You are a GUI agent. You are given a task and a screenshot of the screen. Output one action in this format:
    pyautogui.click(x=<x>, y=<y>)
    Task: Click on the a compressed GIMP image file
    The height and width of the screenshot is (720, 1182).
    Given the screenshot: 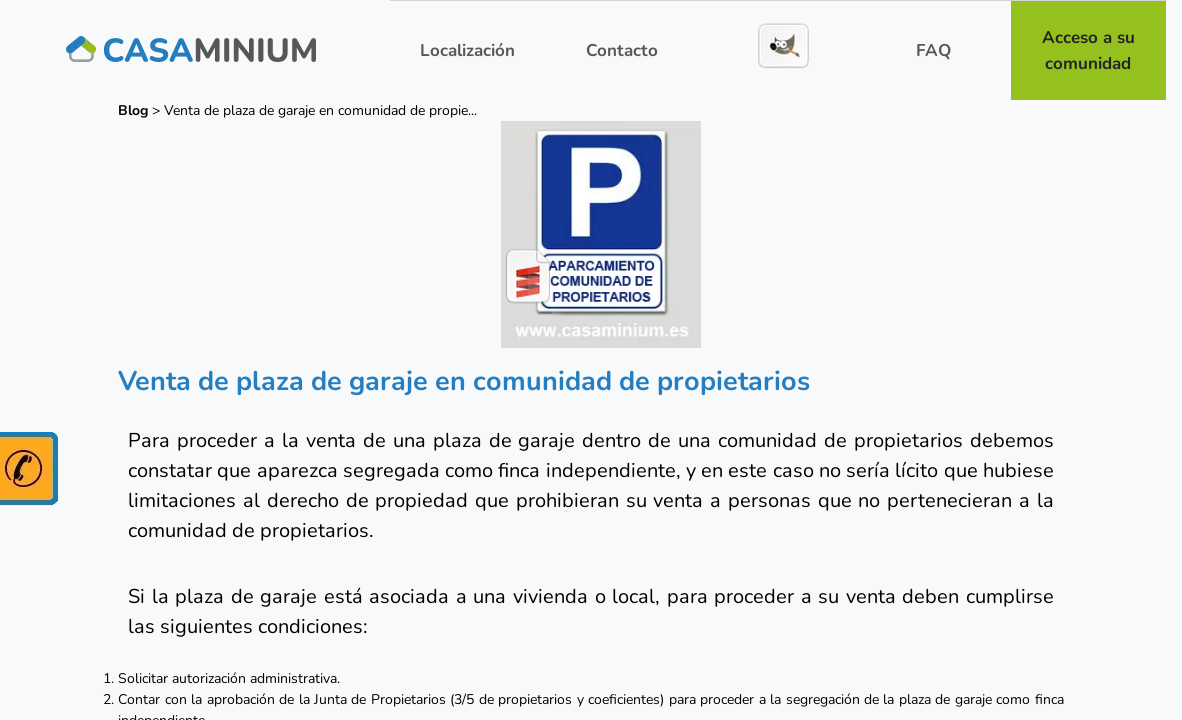 What is the action you would take?
    pyautogui.click(x=783, y=44)
    